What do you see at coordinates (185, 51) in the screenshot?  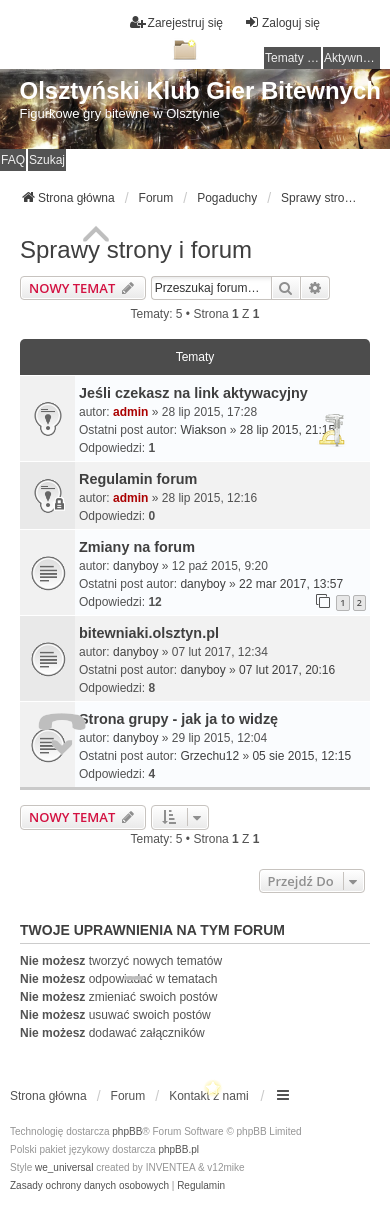 I see `create a new folder` at bounding box center [185, 51].